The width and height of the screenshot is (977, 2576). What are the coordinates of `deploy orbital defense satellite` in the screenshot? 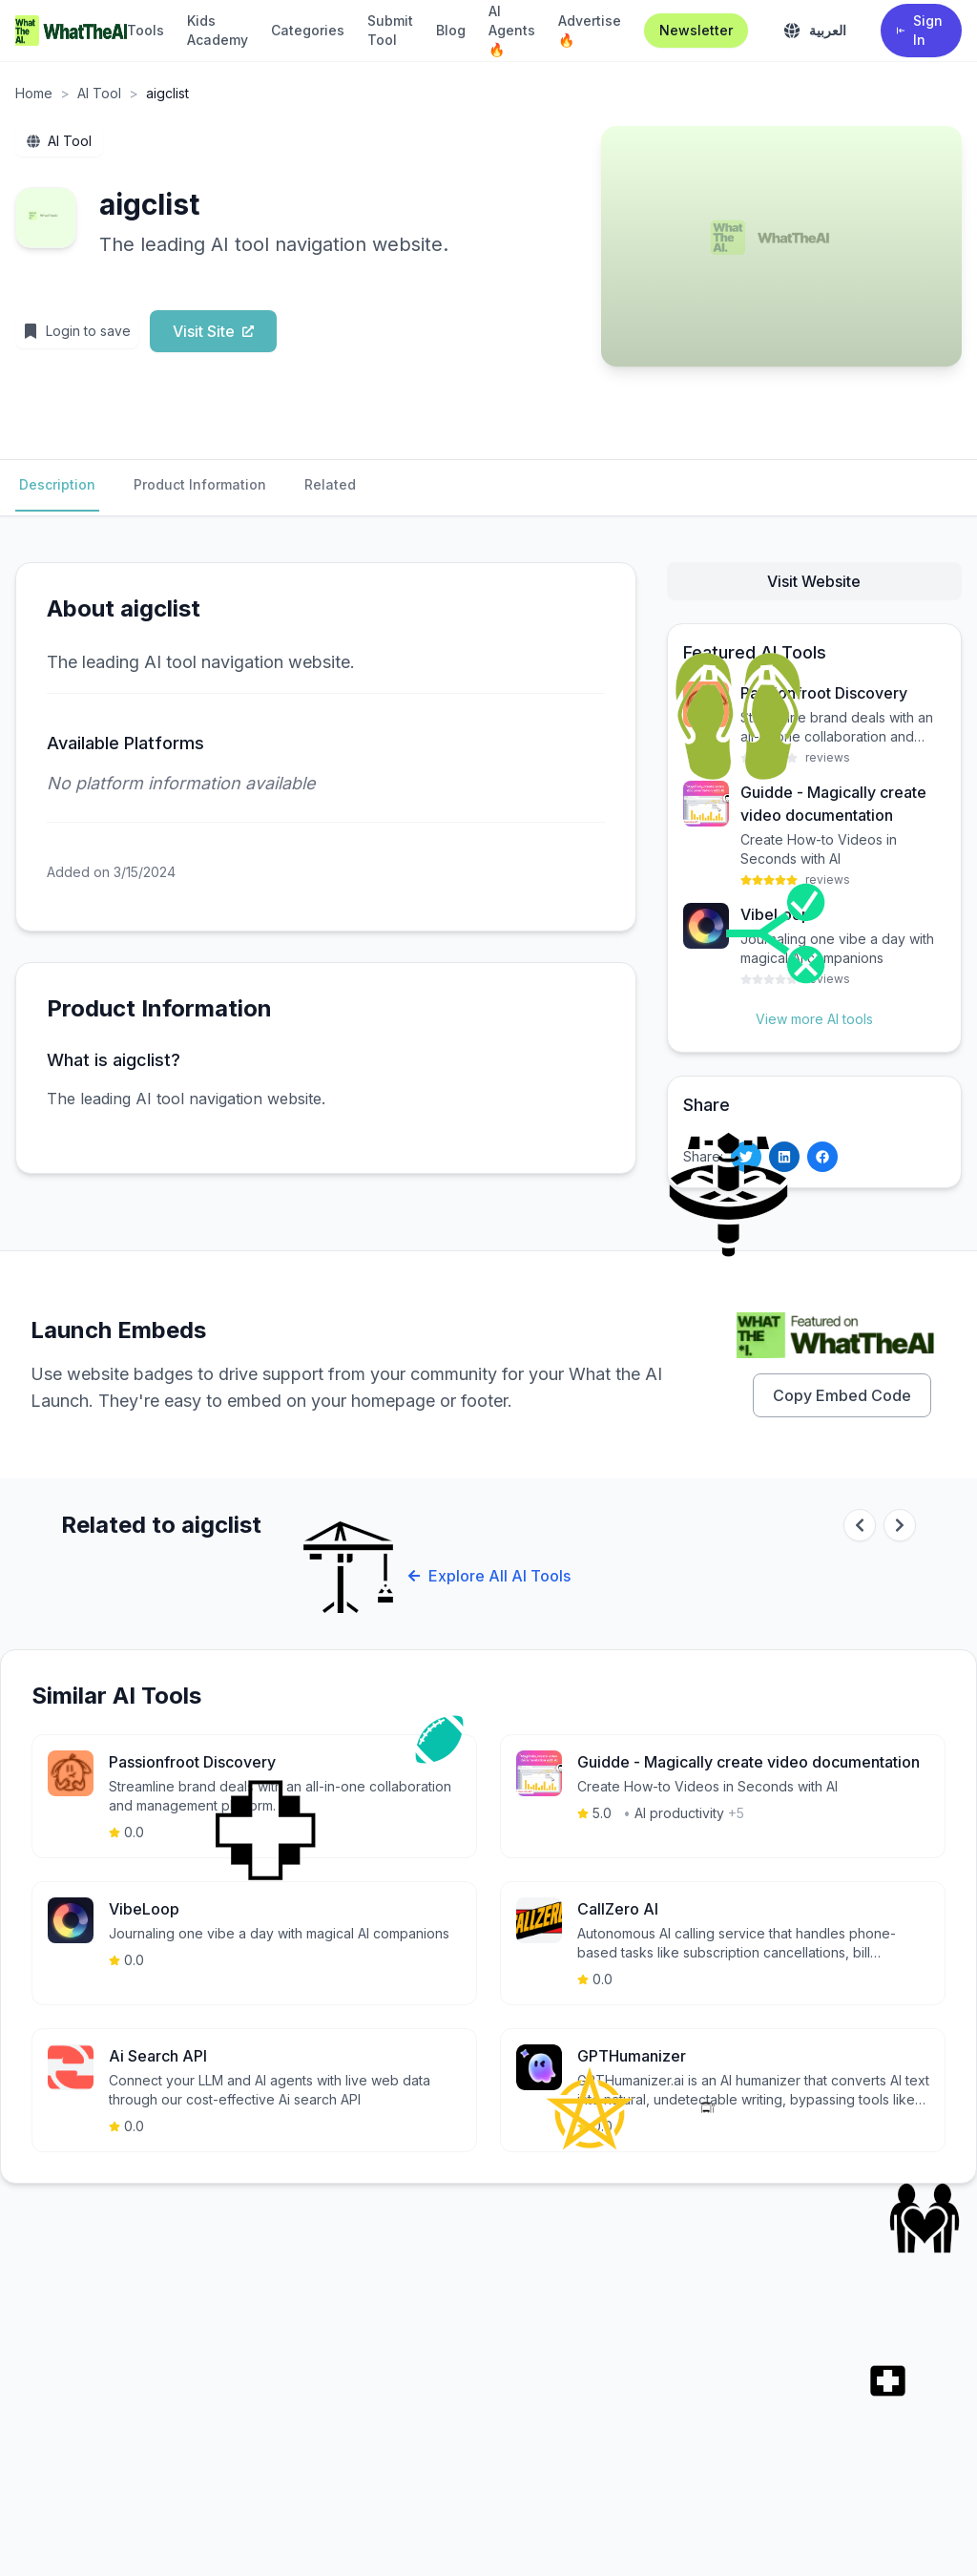 It's located at (728, 1195).